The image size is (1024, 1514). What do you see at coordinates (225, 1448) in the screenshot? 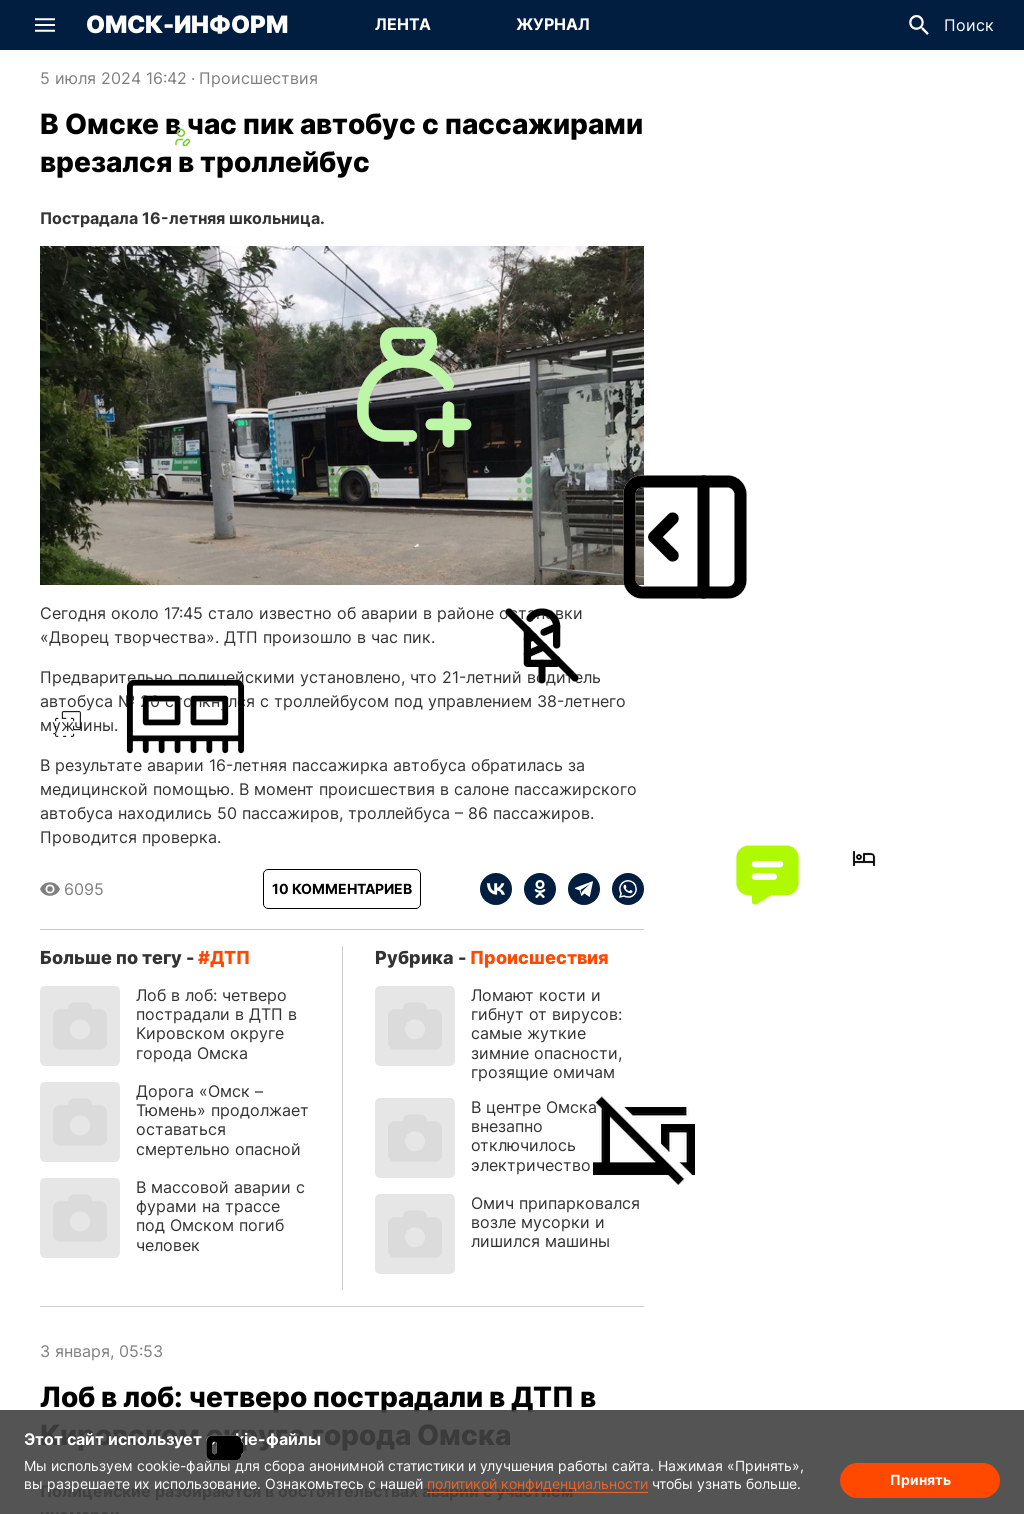
I see `indicates low battery level` at bounding box center [225, 1448].